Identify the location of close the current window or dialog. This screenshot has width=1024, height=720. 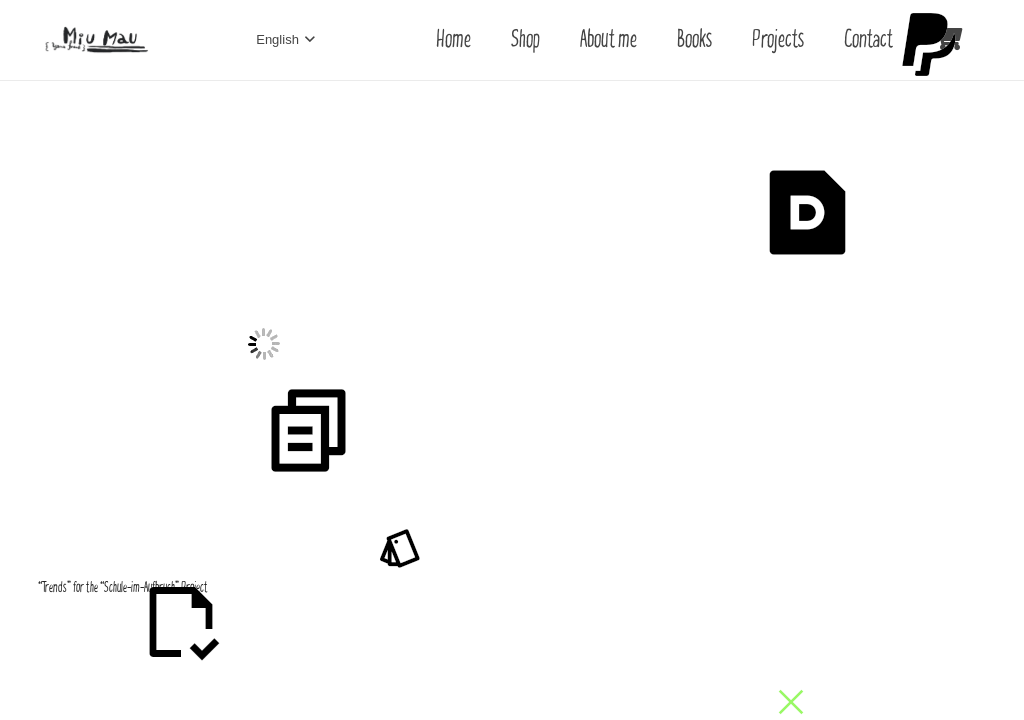
(791, 702).